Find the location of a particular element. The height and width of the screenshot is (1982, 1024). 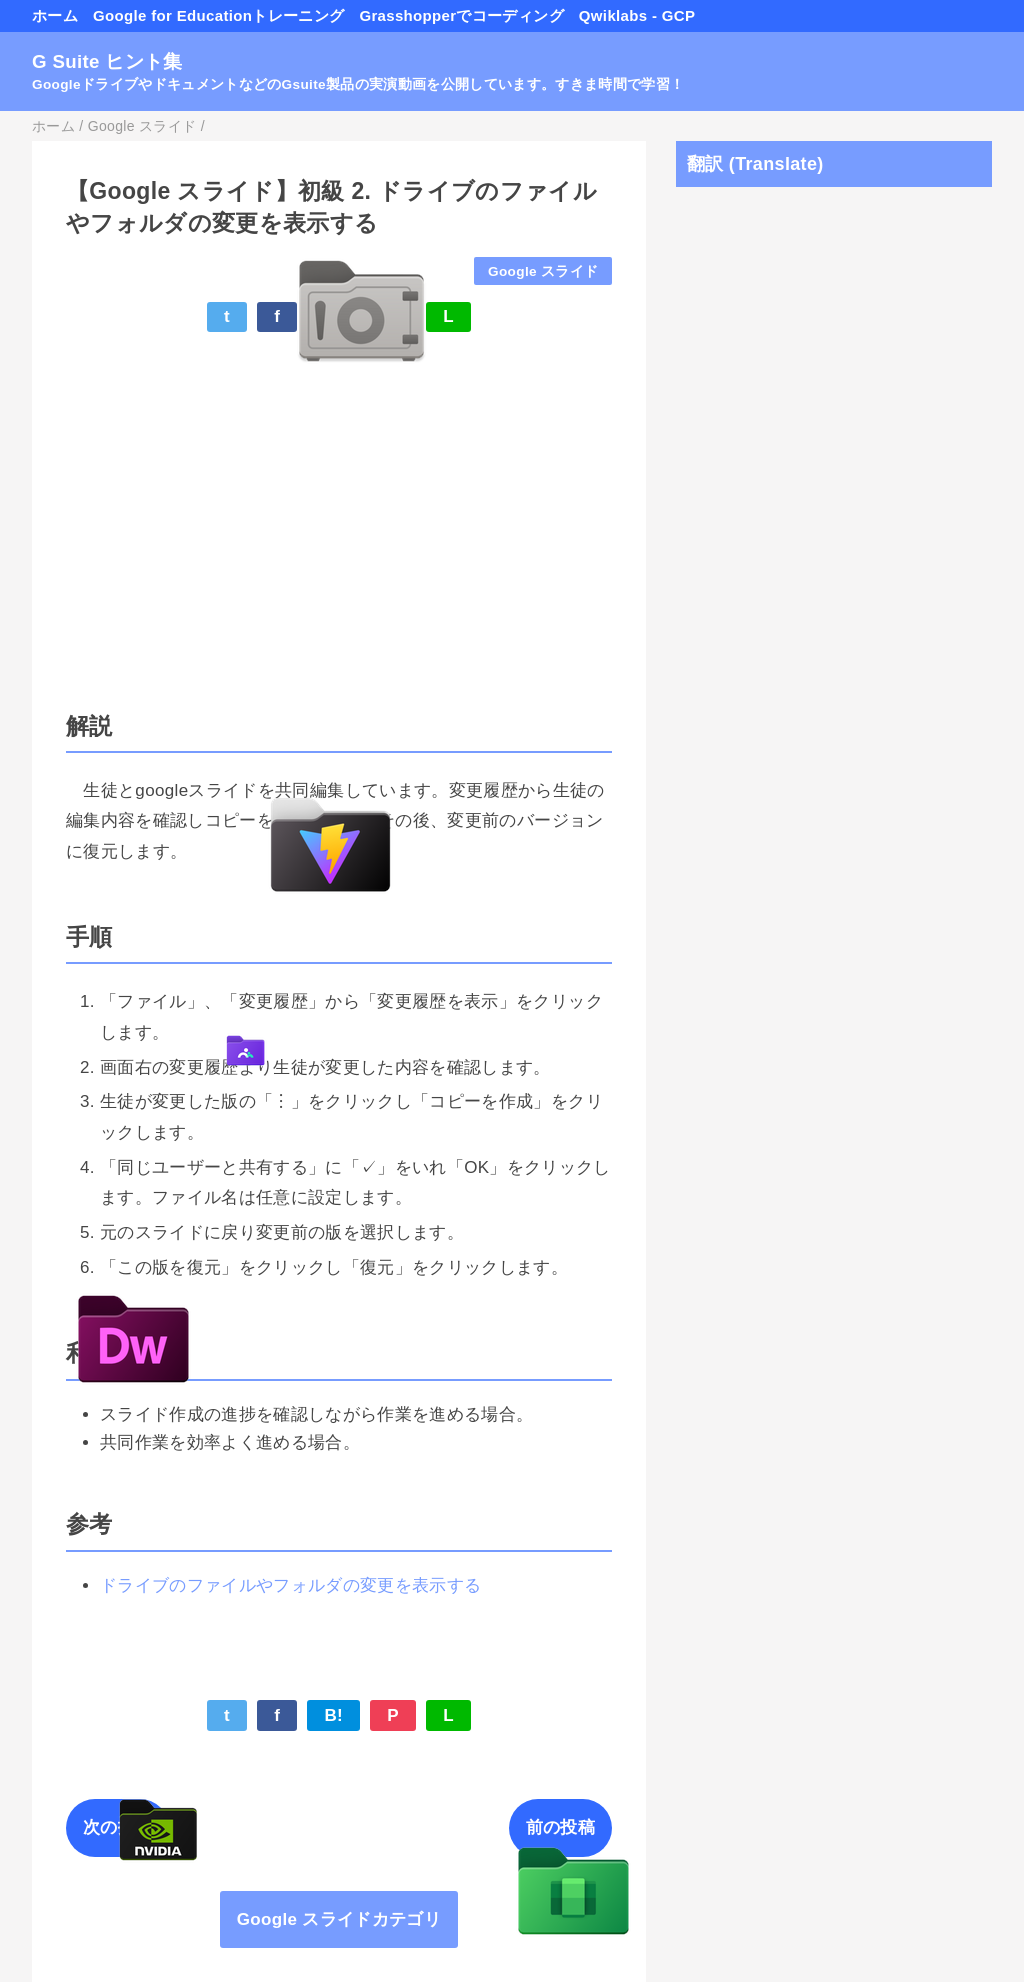

open vite project folder is located at coordinates (330, 848).